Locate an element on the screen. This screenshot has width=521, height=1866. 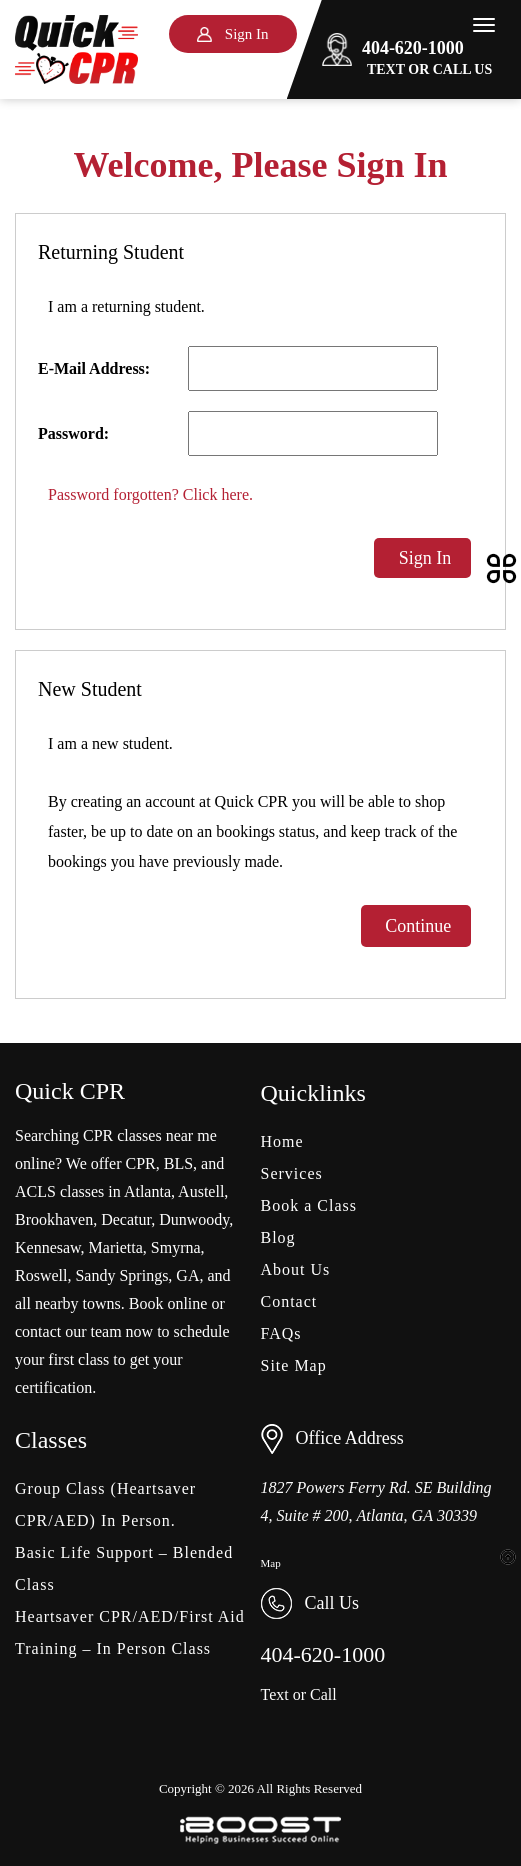
scroll to top of page is located at coordinates (508, 1557).